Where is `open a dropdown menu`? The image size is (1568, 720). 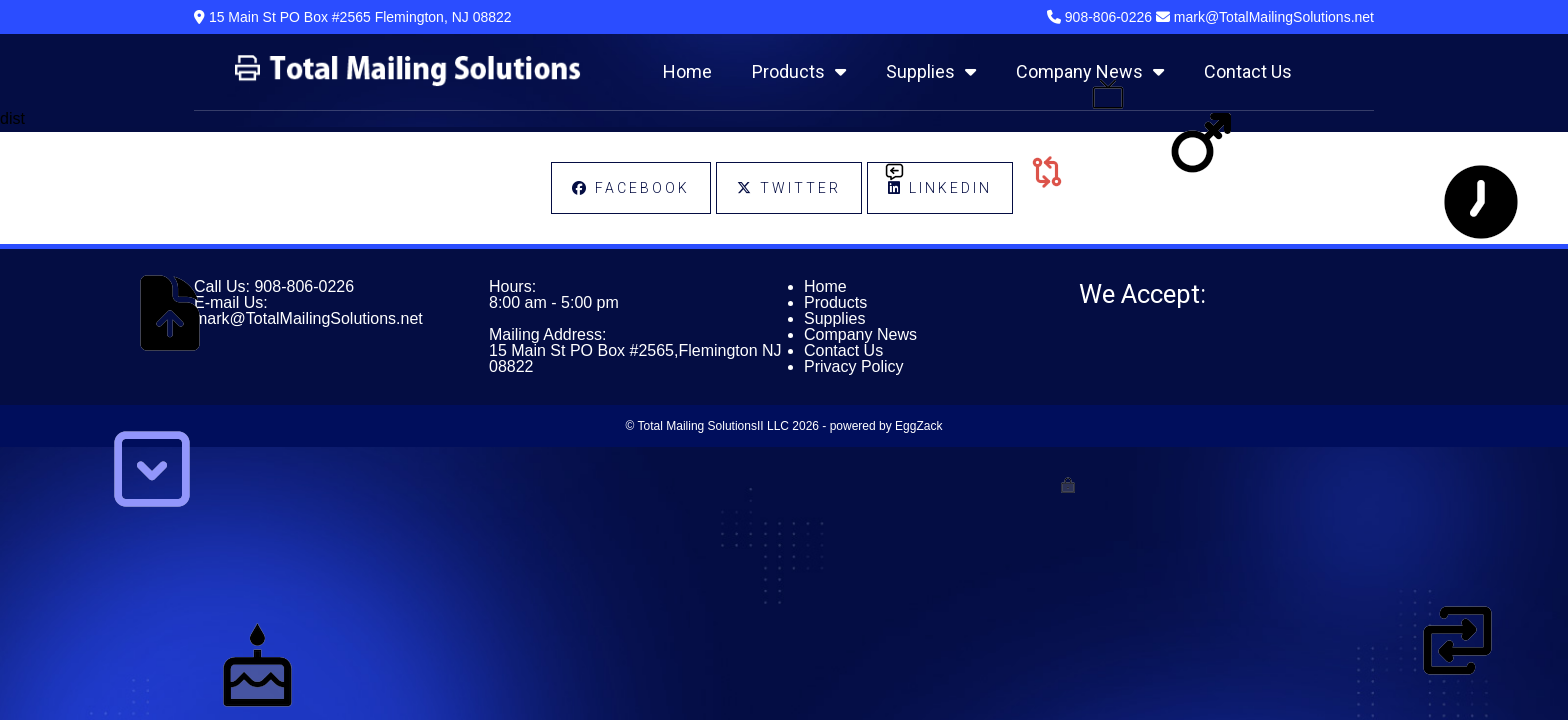 open a dropdown menu is located at coordinates (152, 469).